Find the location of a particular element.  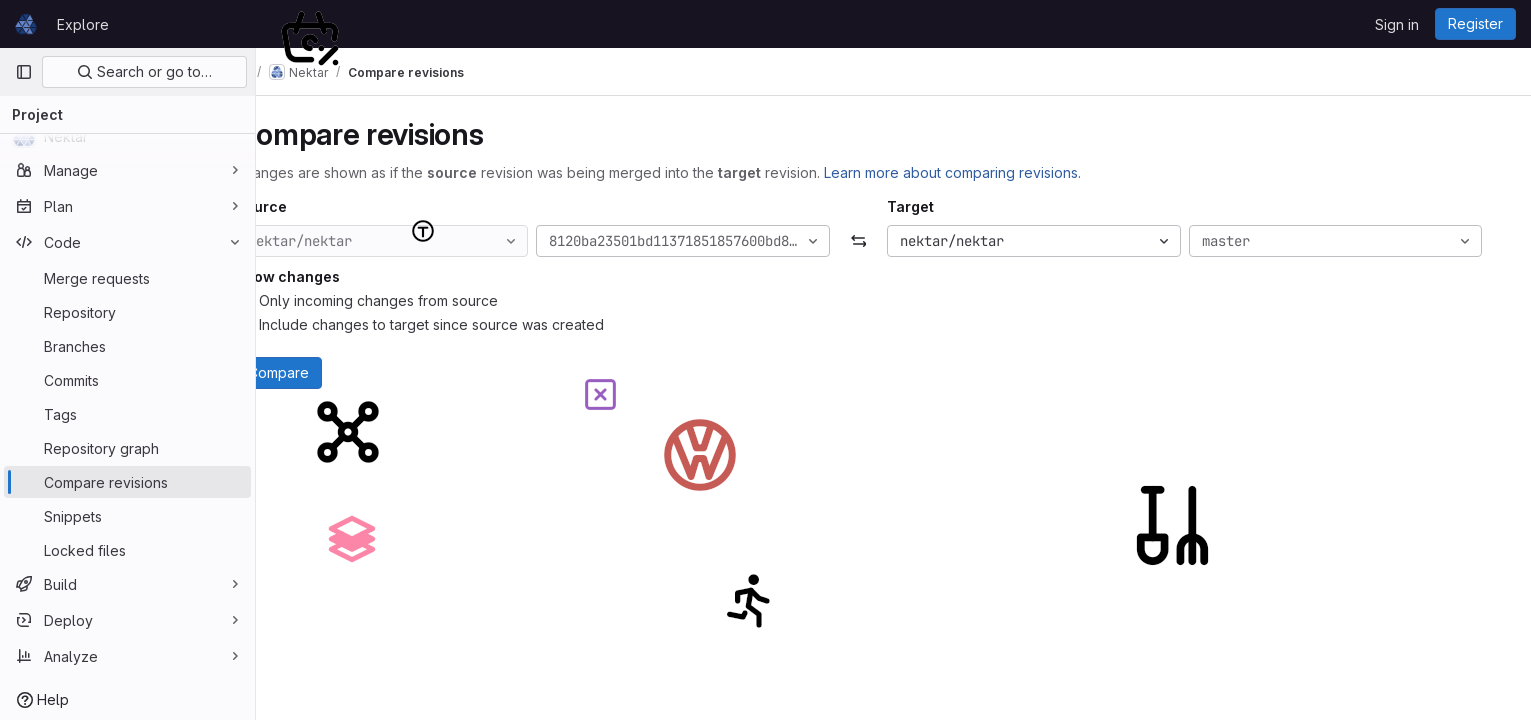

visit thingiverse for 3D printable models is located at coordinates (423, 231).